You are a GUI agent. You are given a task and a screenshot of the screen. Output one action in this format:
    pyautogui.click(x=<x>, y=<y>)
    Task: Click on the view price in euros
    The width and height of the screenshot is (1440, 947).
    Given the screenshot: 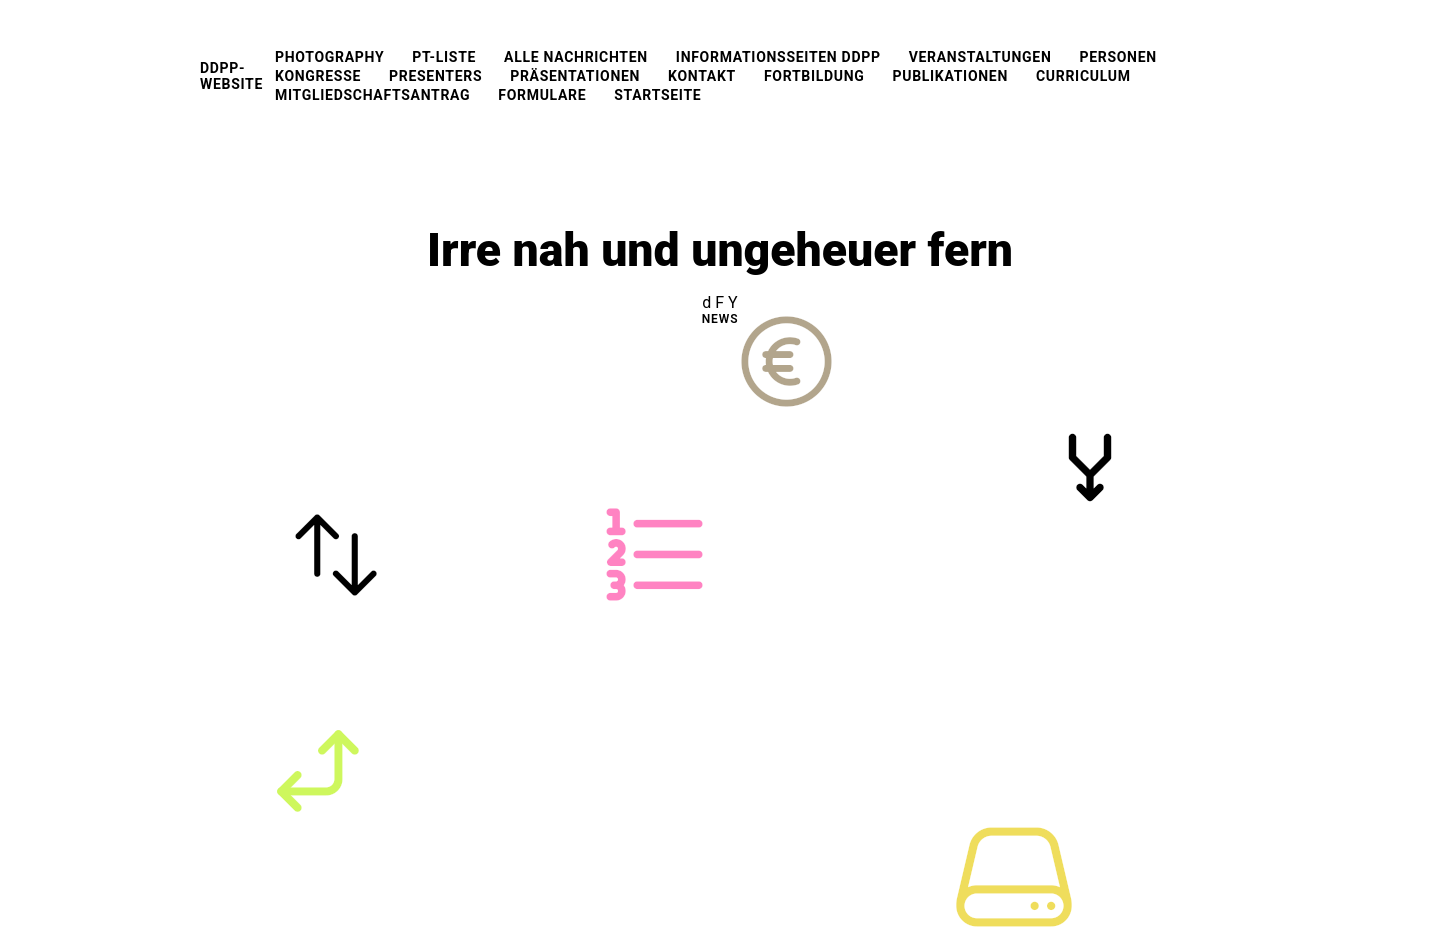 What is the action you would take?
    pyautogui.click(x=786, y=361)
    